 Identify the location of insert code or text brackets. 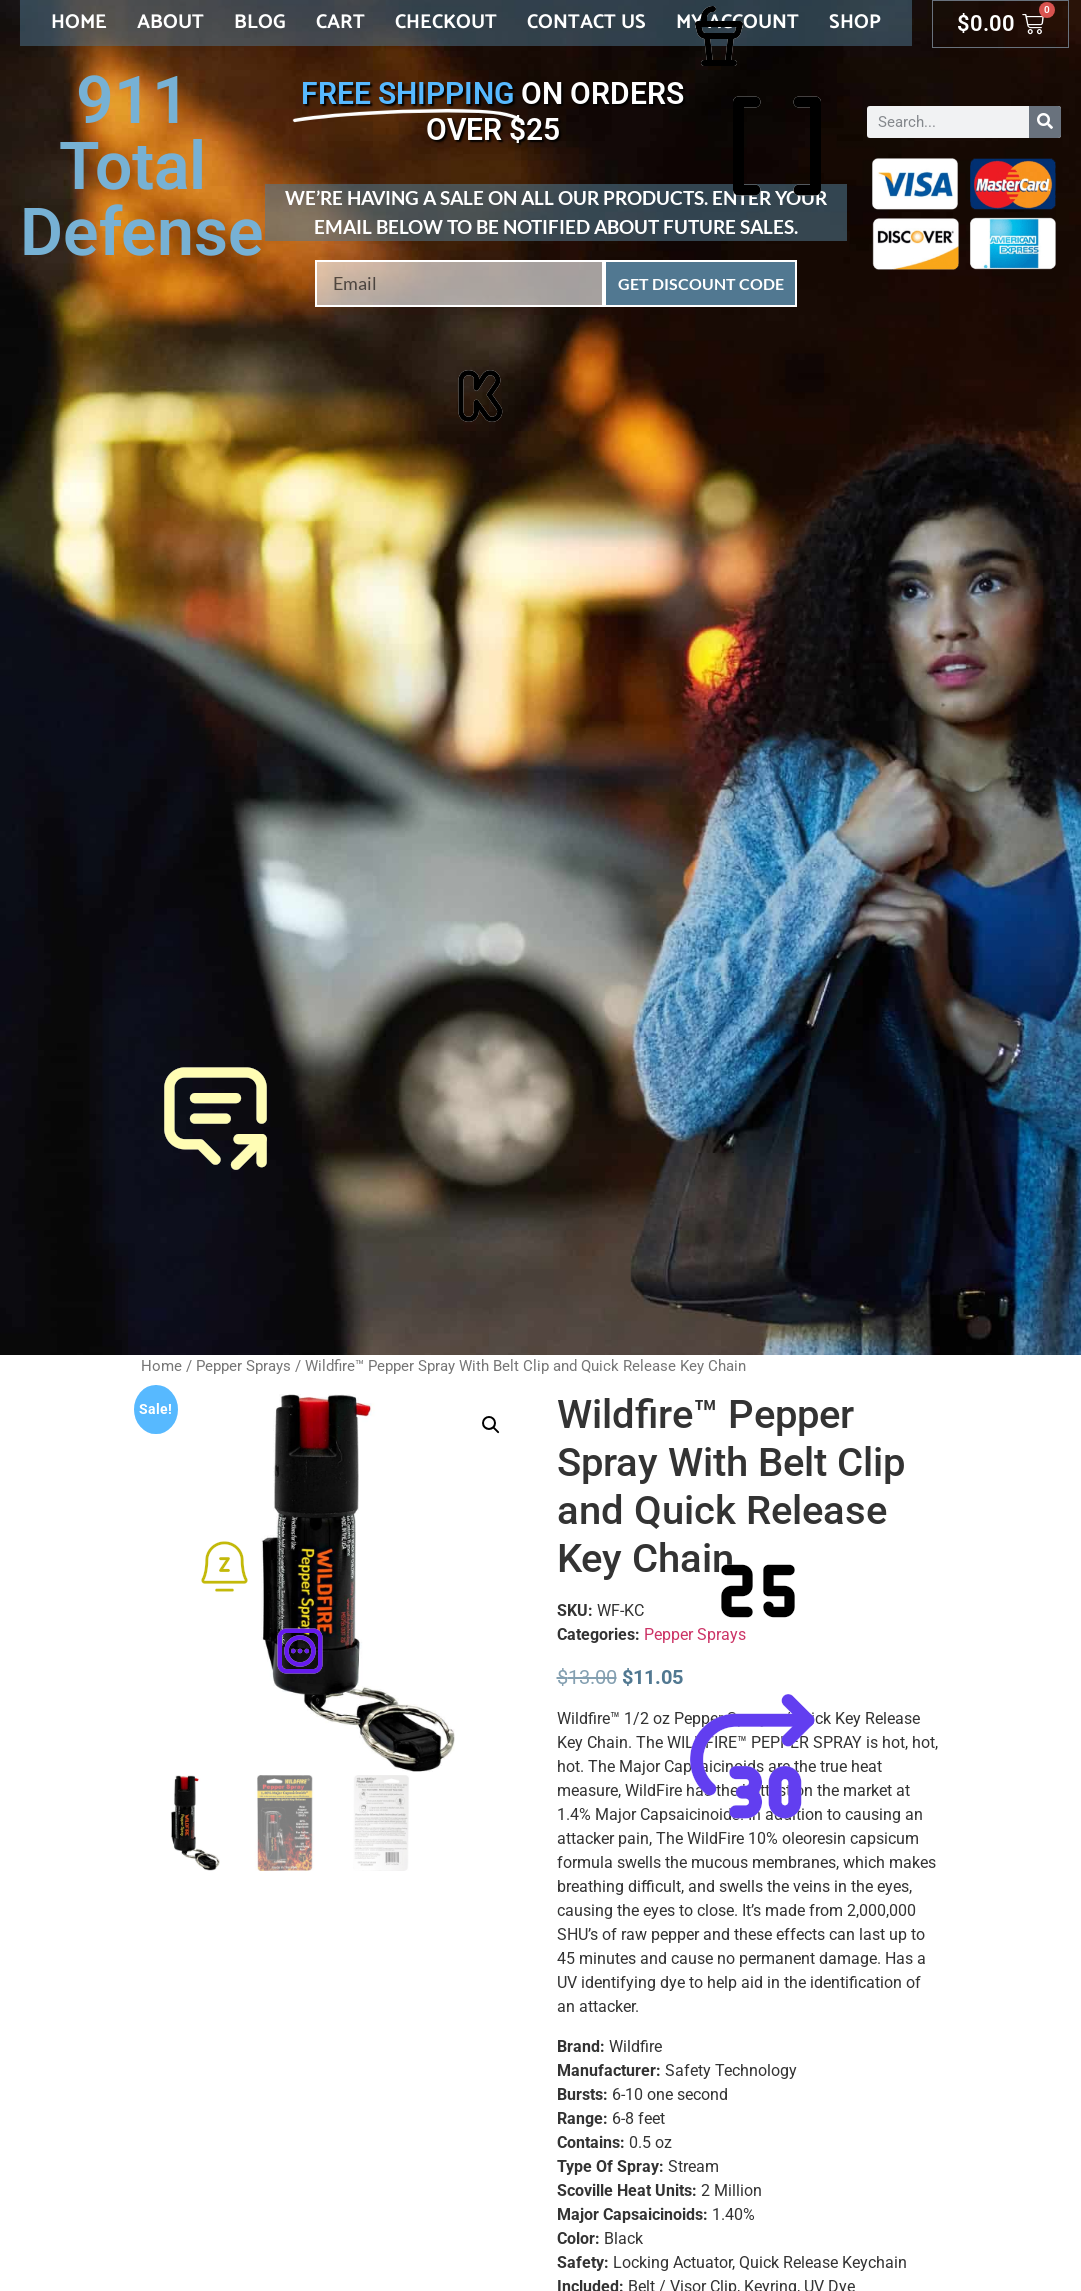
(777, 146).